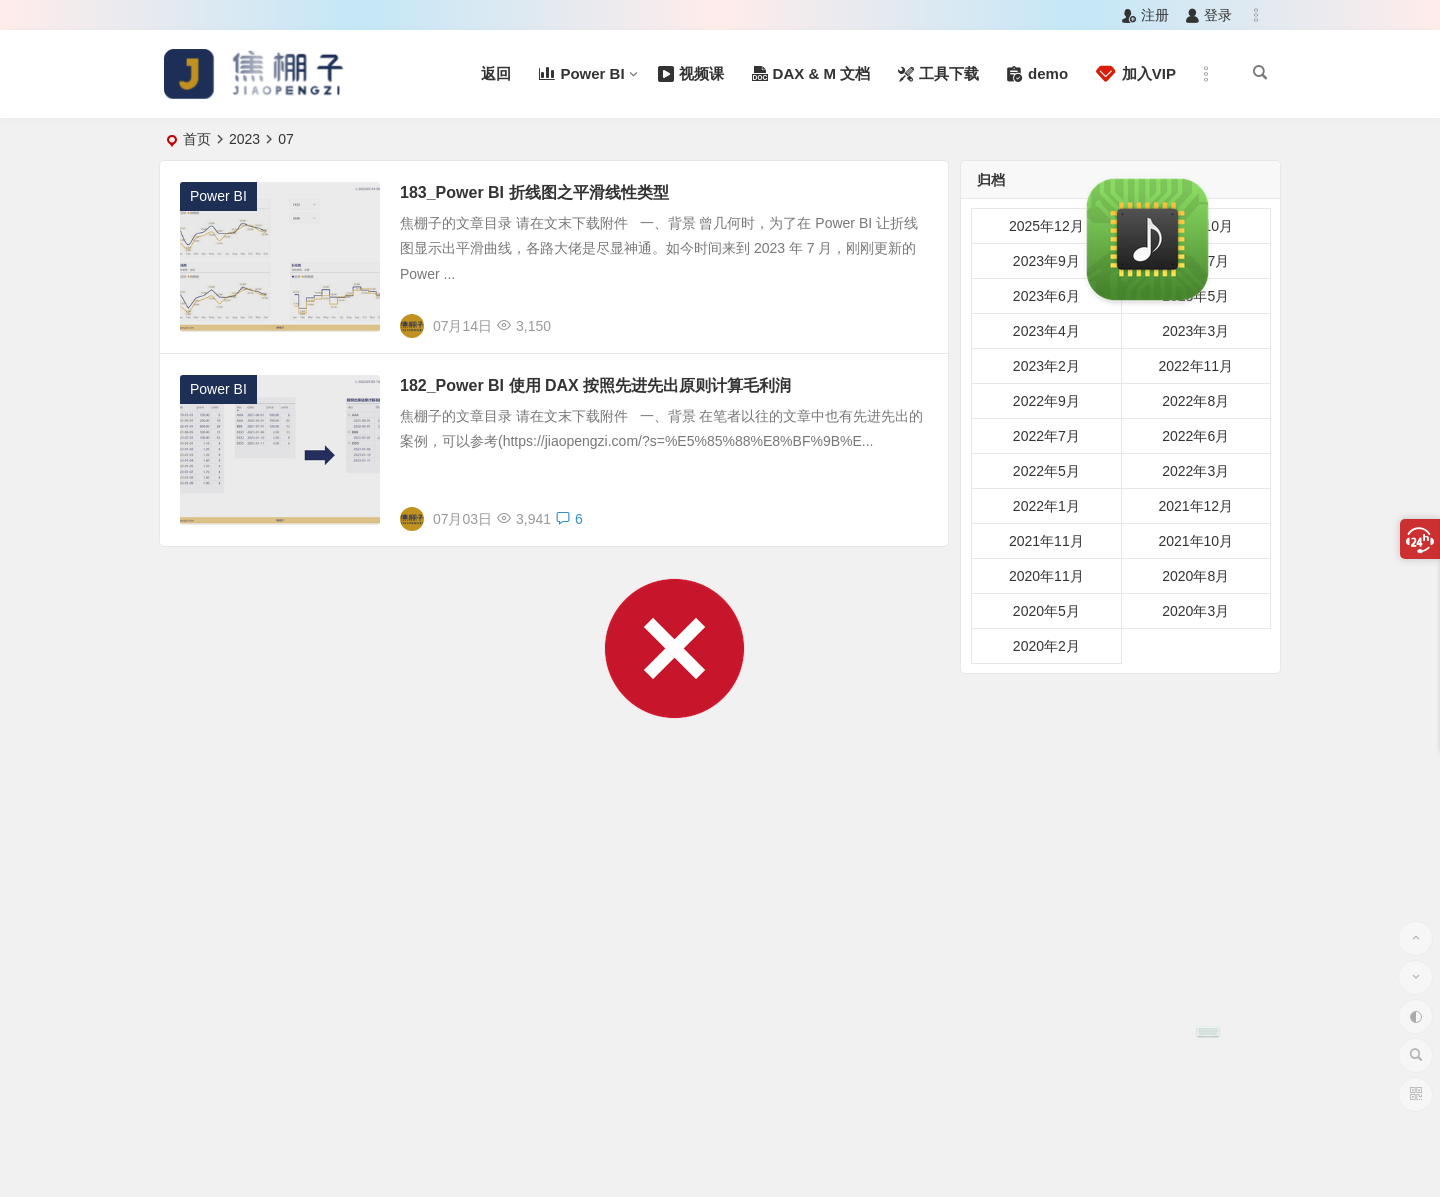 This screenshot has height=1197, width=1440. Describe the element at coordinates (1208, 1032) in the screenshot. I see `bluetooth keyboard connected successfully` at that location.